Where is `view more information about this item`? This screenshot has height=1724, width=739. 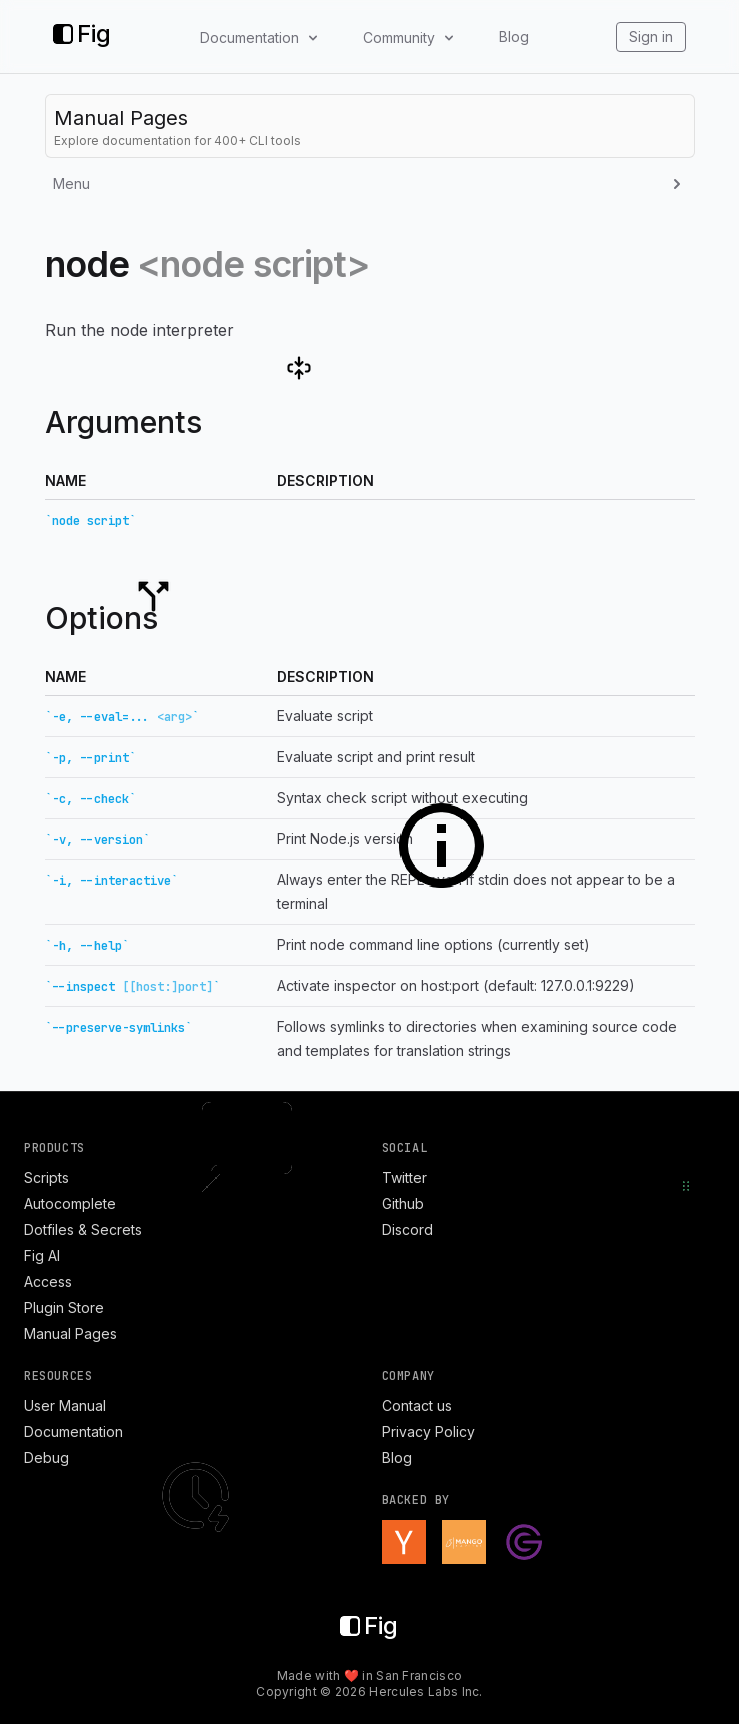 view more information about this item is located at coordinates (441, 845).